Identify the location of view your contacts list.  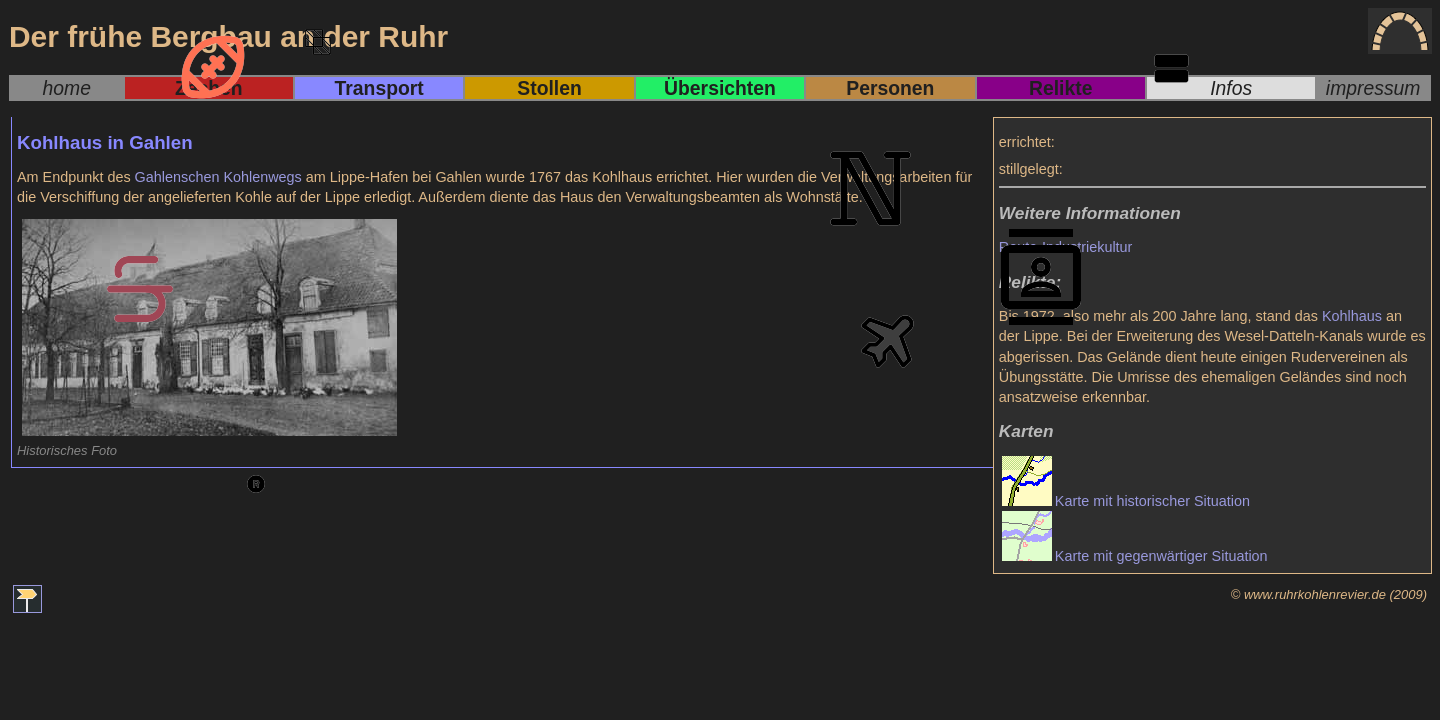
(1041, 277).